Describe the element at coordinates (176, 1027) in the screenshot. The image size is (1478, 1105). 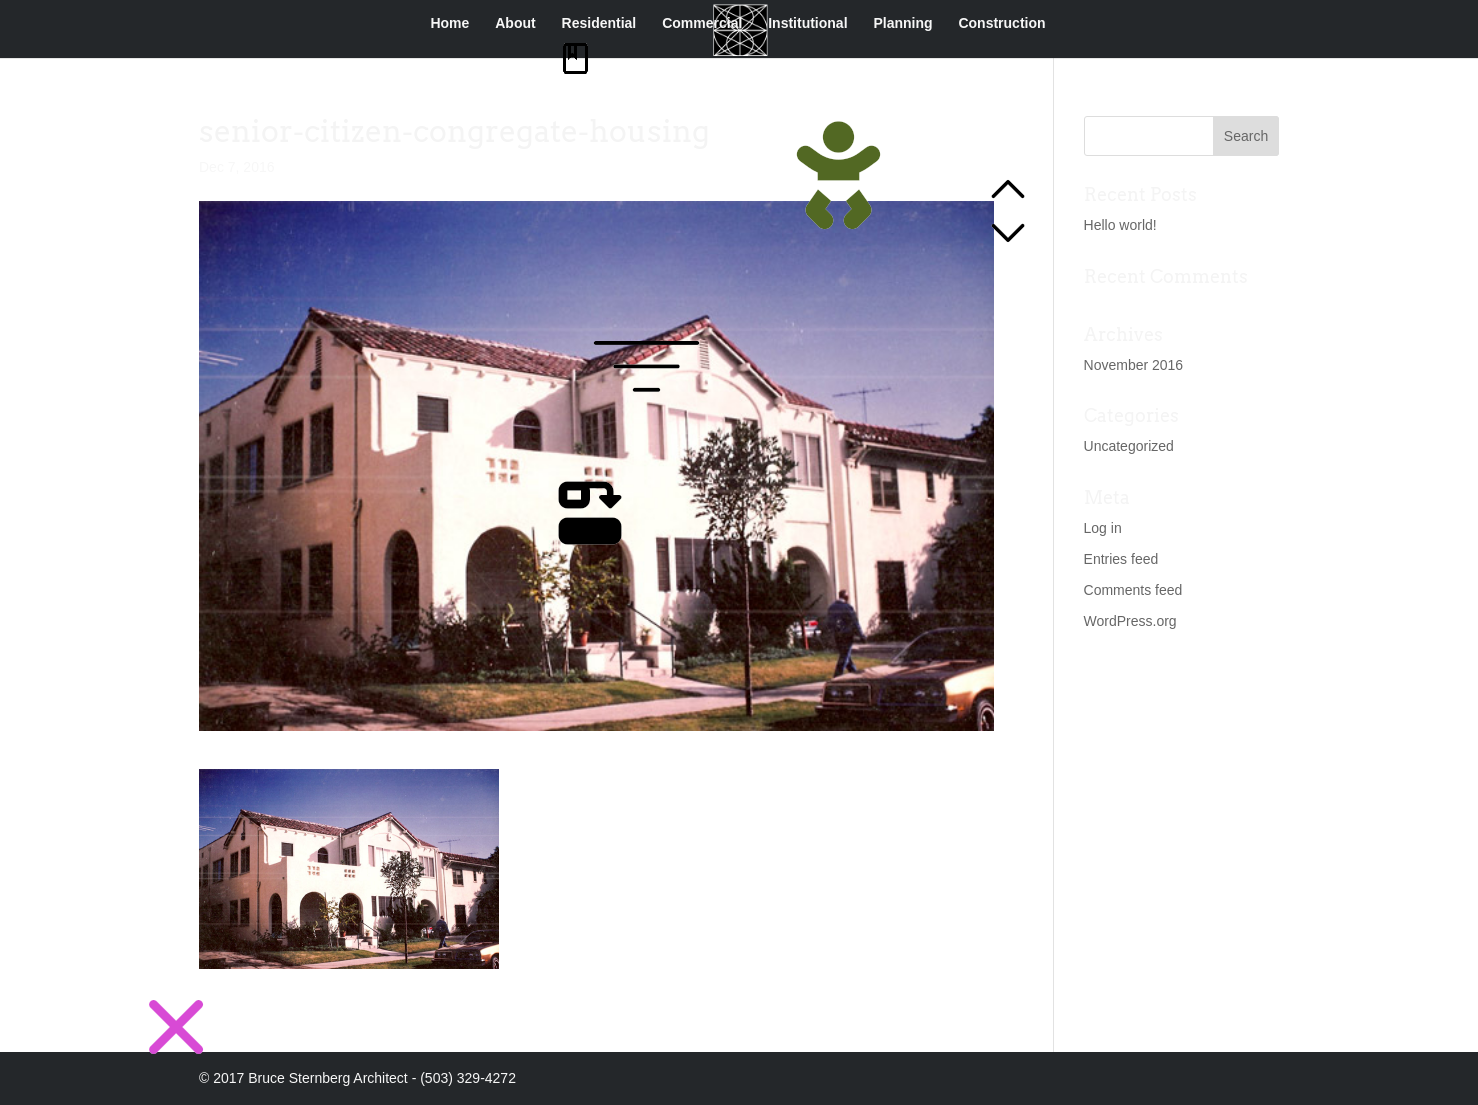
I see `close a window or dialog` at that location.